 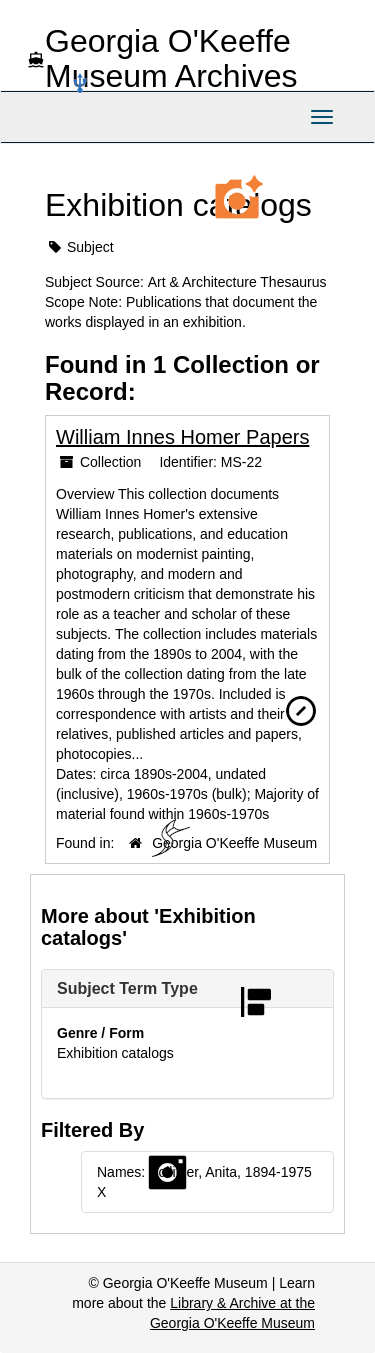 What do you see at coordinates (167, 1172) in the screenshot?
I see `open camera to take a photo` at bounding box center [167, 1172].